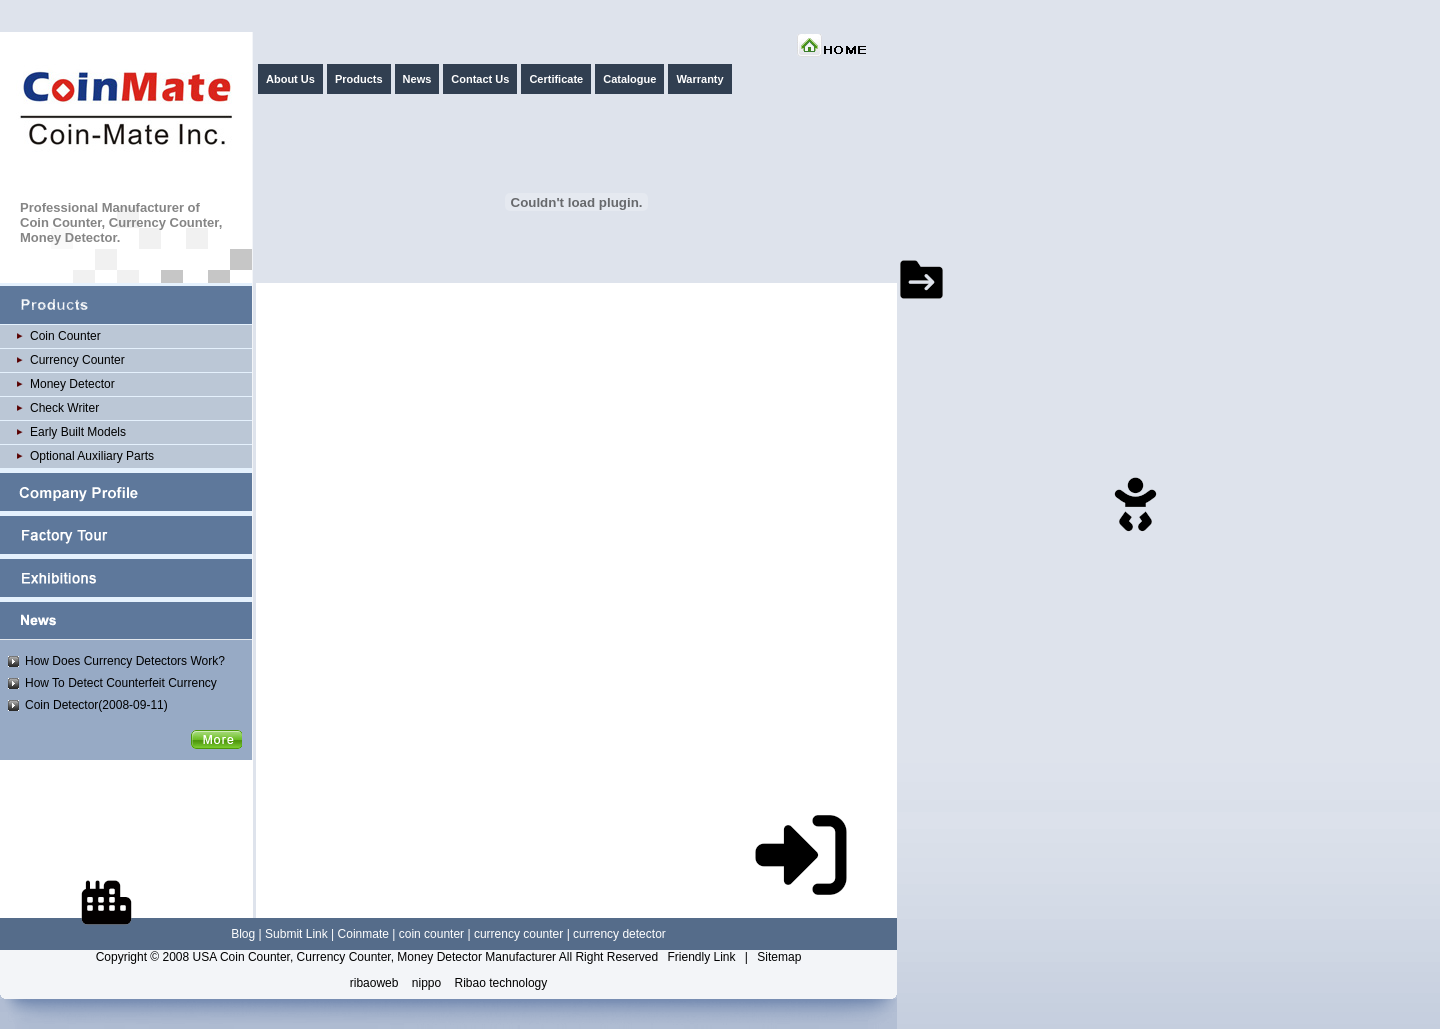  I want to click on view city or urban location, so click(106, 902).